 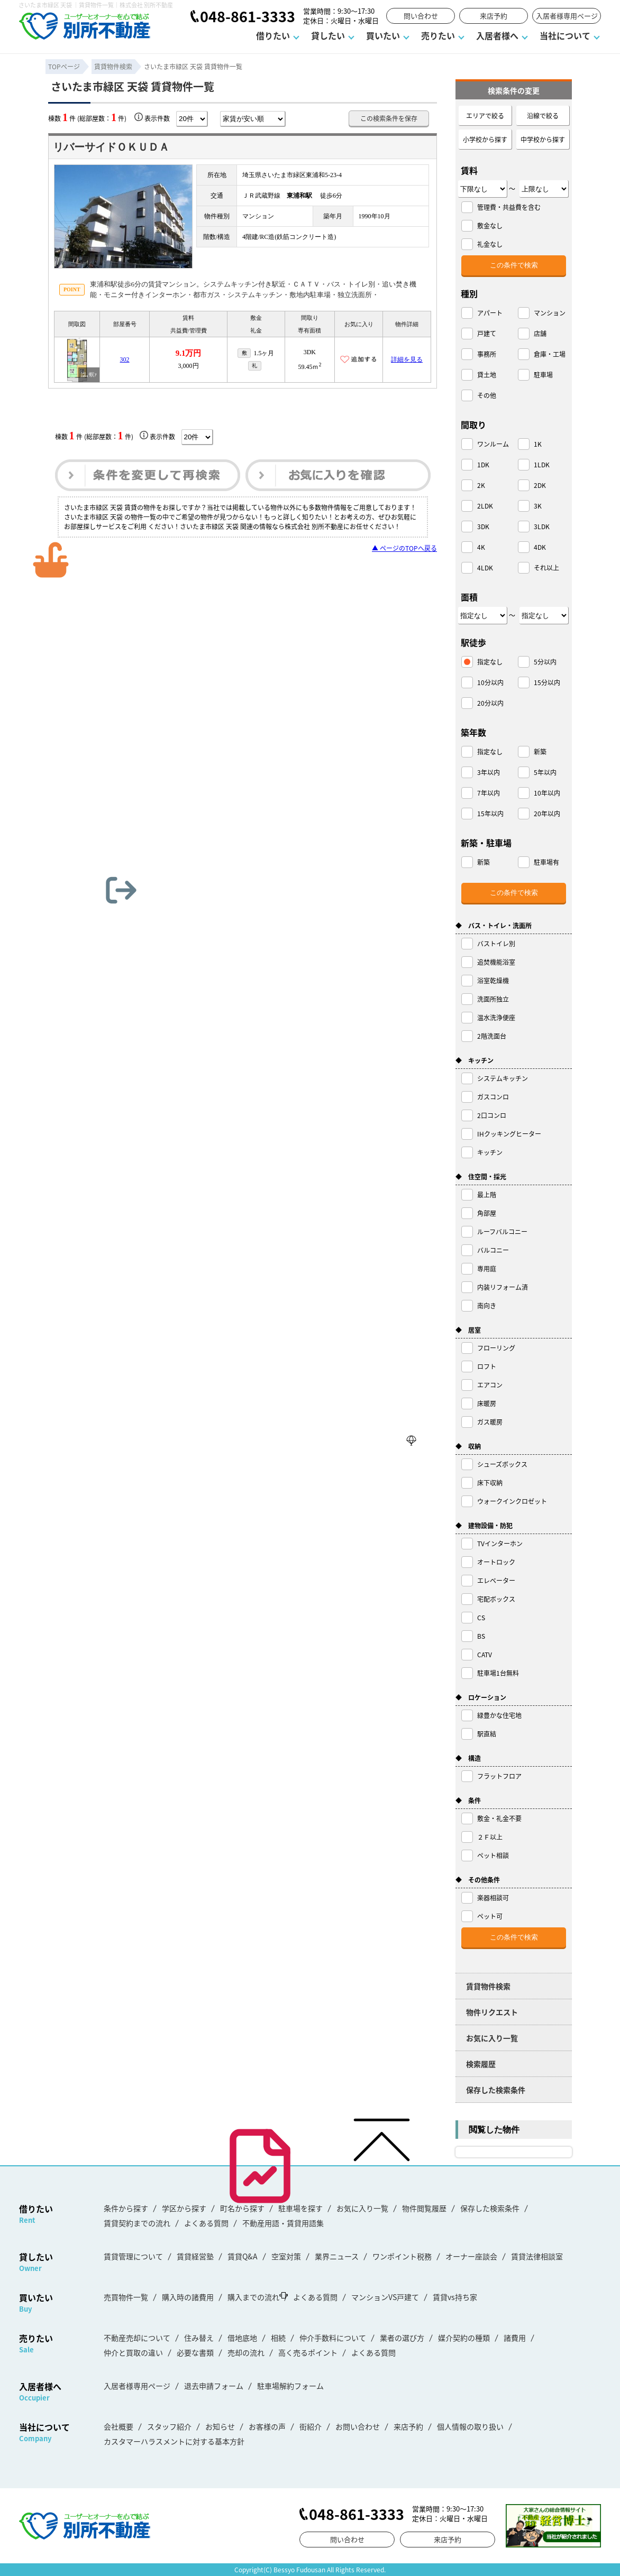 What do you see at coordinates (411, 1441) in the screenshot?
I see `access airdrop or file drop feature` at bounding box center [411, 1441].